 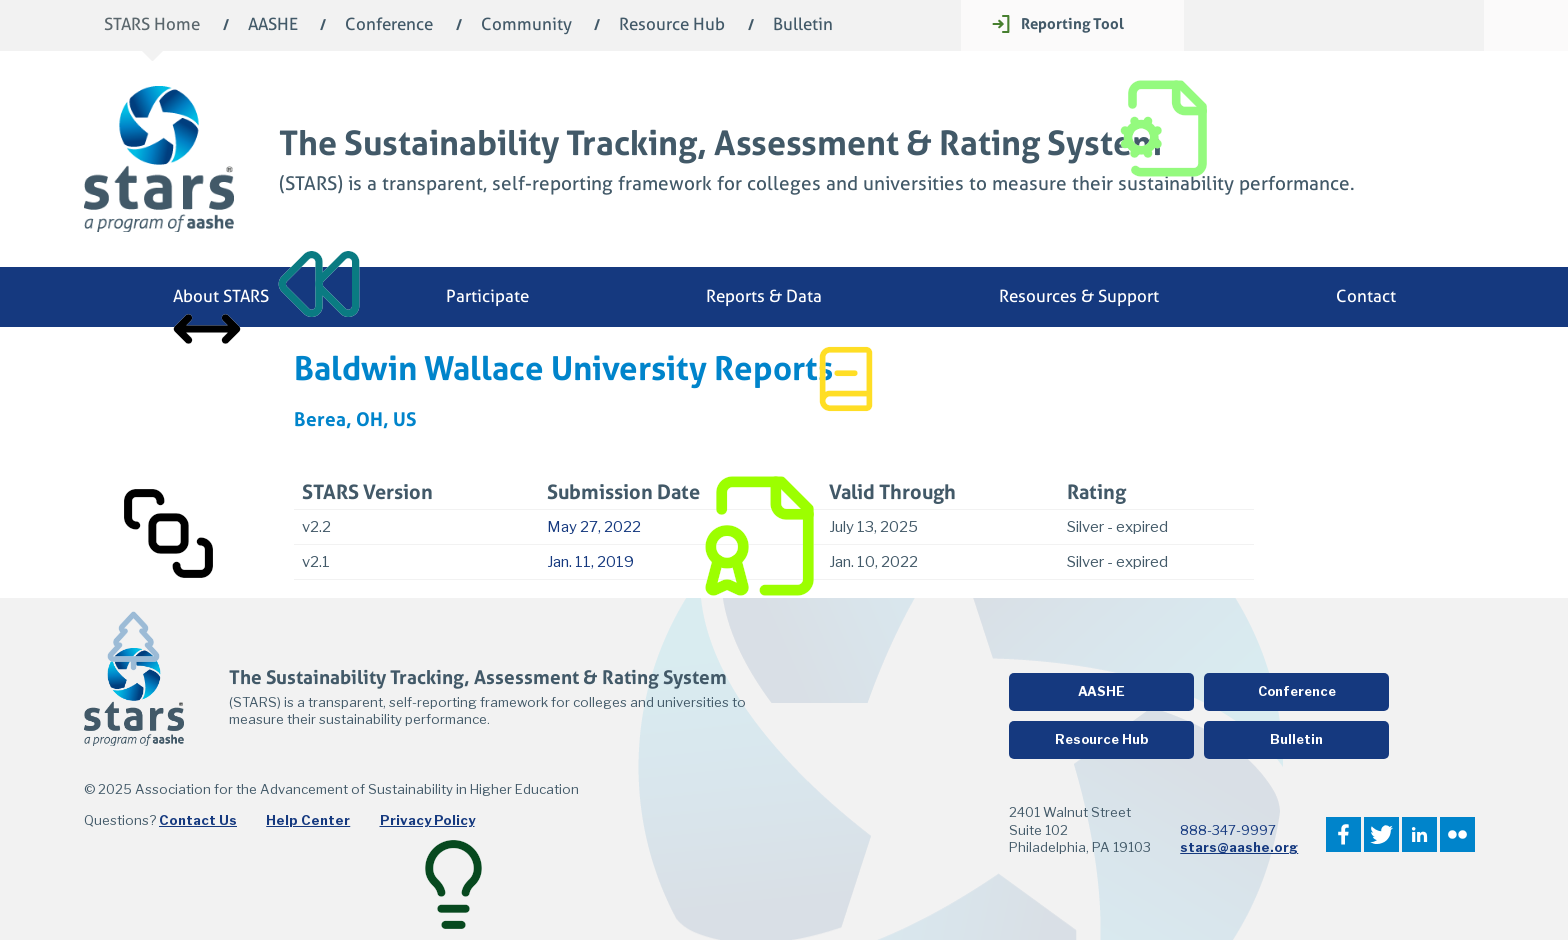 I want to click on view tips or helpful suggestions, so click(x=453, y=884).